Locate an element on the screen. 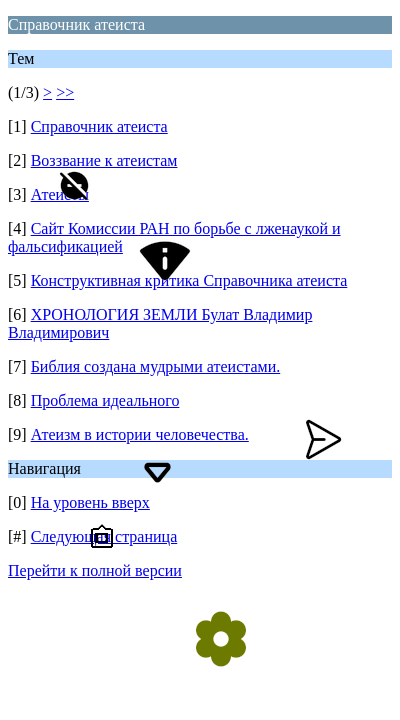 The width and height of the screenshot is (400, 720). view framed photos or artwork is located at coordinates (102, 537).